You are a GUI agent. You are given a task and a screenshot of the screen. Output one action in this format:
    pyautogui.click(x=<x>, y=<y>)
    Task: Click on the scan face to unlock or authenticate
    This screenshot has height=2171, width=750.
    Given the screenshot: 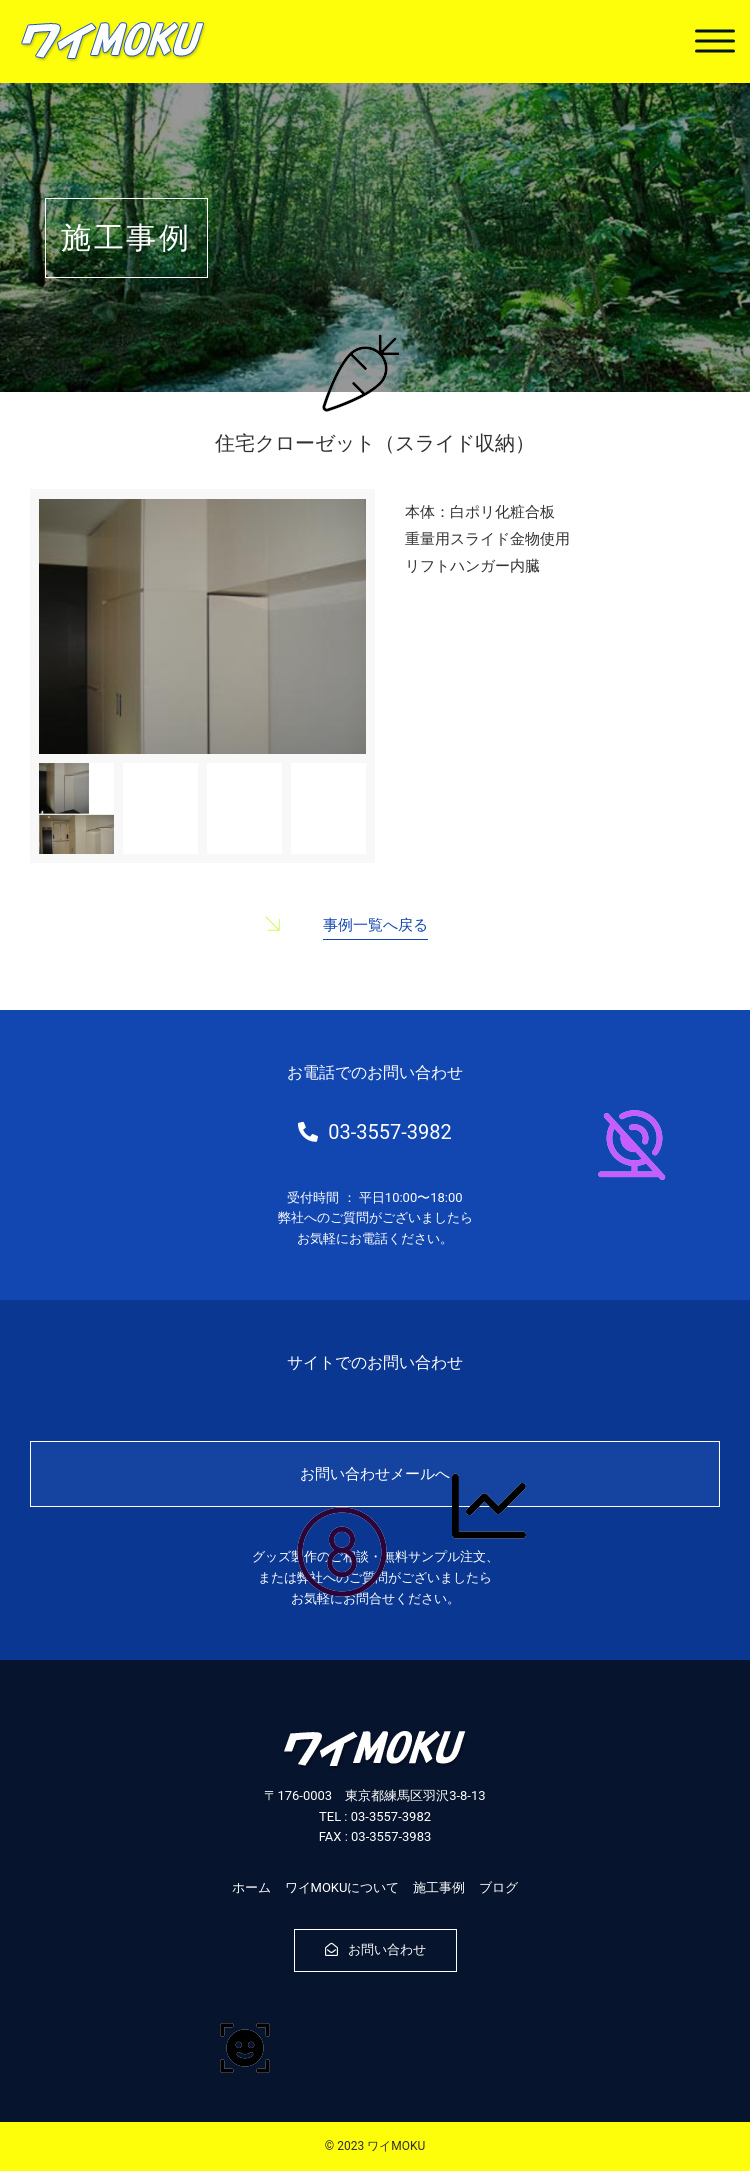 What is the action you would take?
    pyautogui.click(x=245, y=2048)
    